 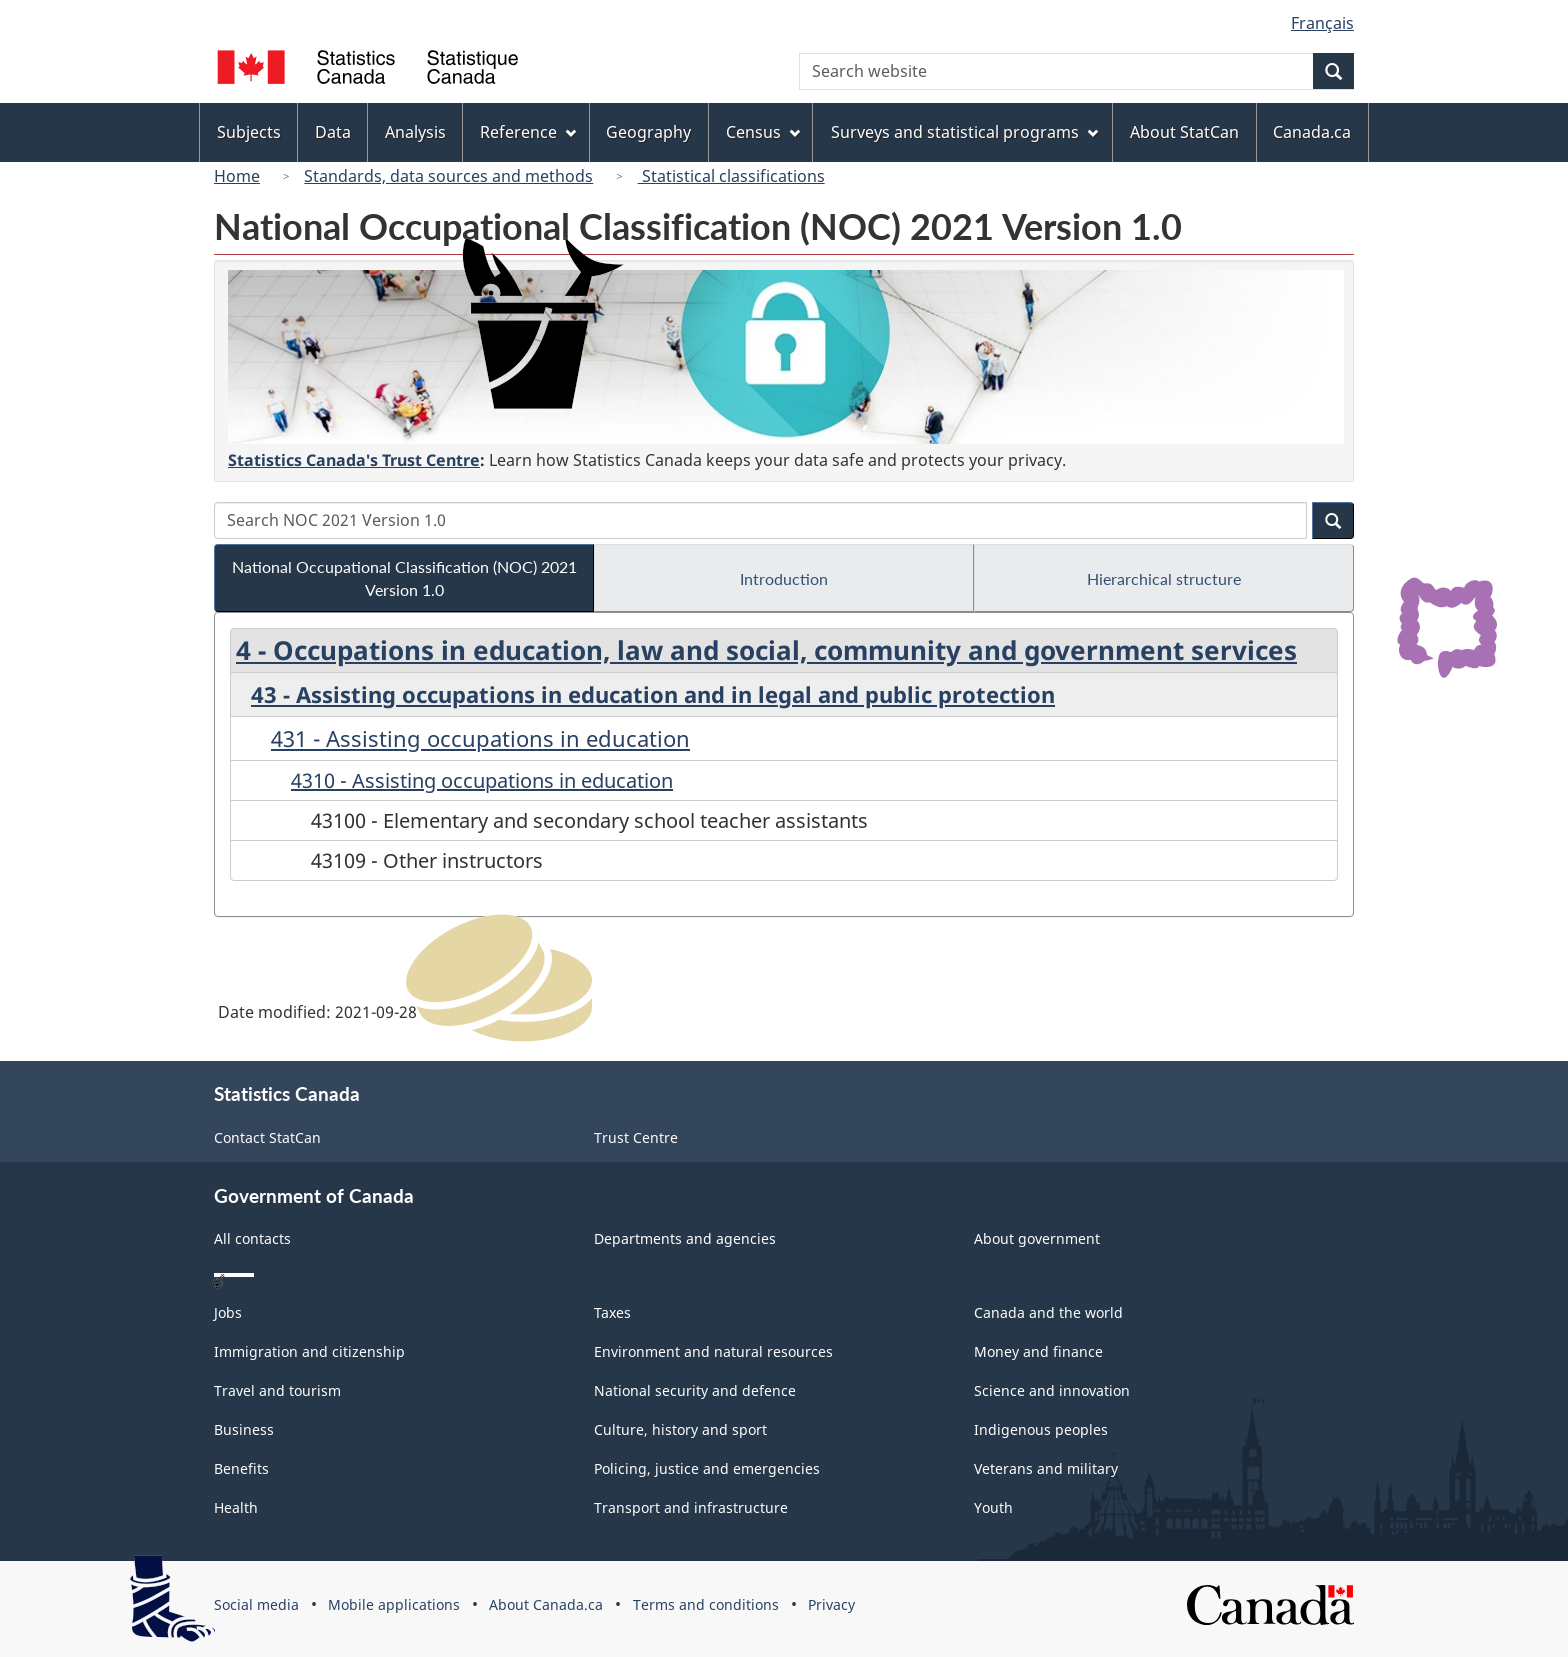 What do you see at coordinates (533, 323) in the screenshot?
I see `view your fishing inventory or catch` at bounding box center [533, 323].